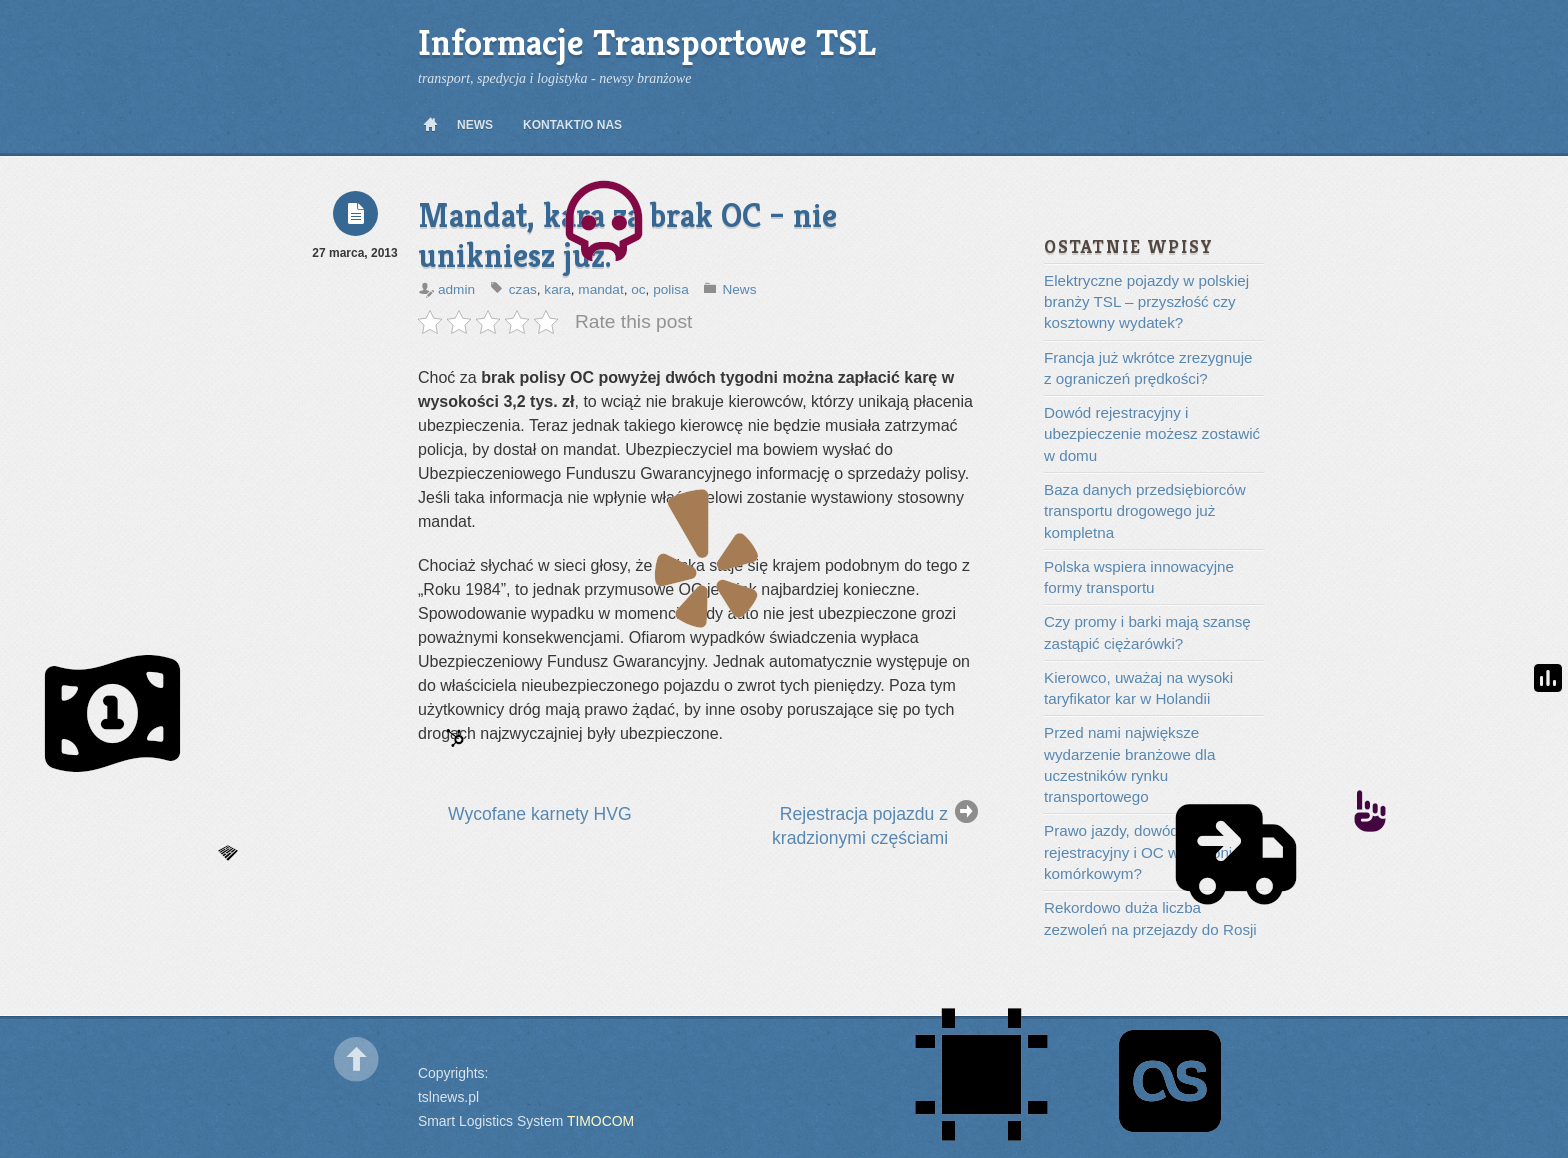 The height and width of the screenshot is (1158, 1568). I want to click on Apache Parquet logo, so click(228, 853).